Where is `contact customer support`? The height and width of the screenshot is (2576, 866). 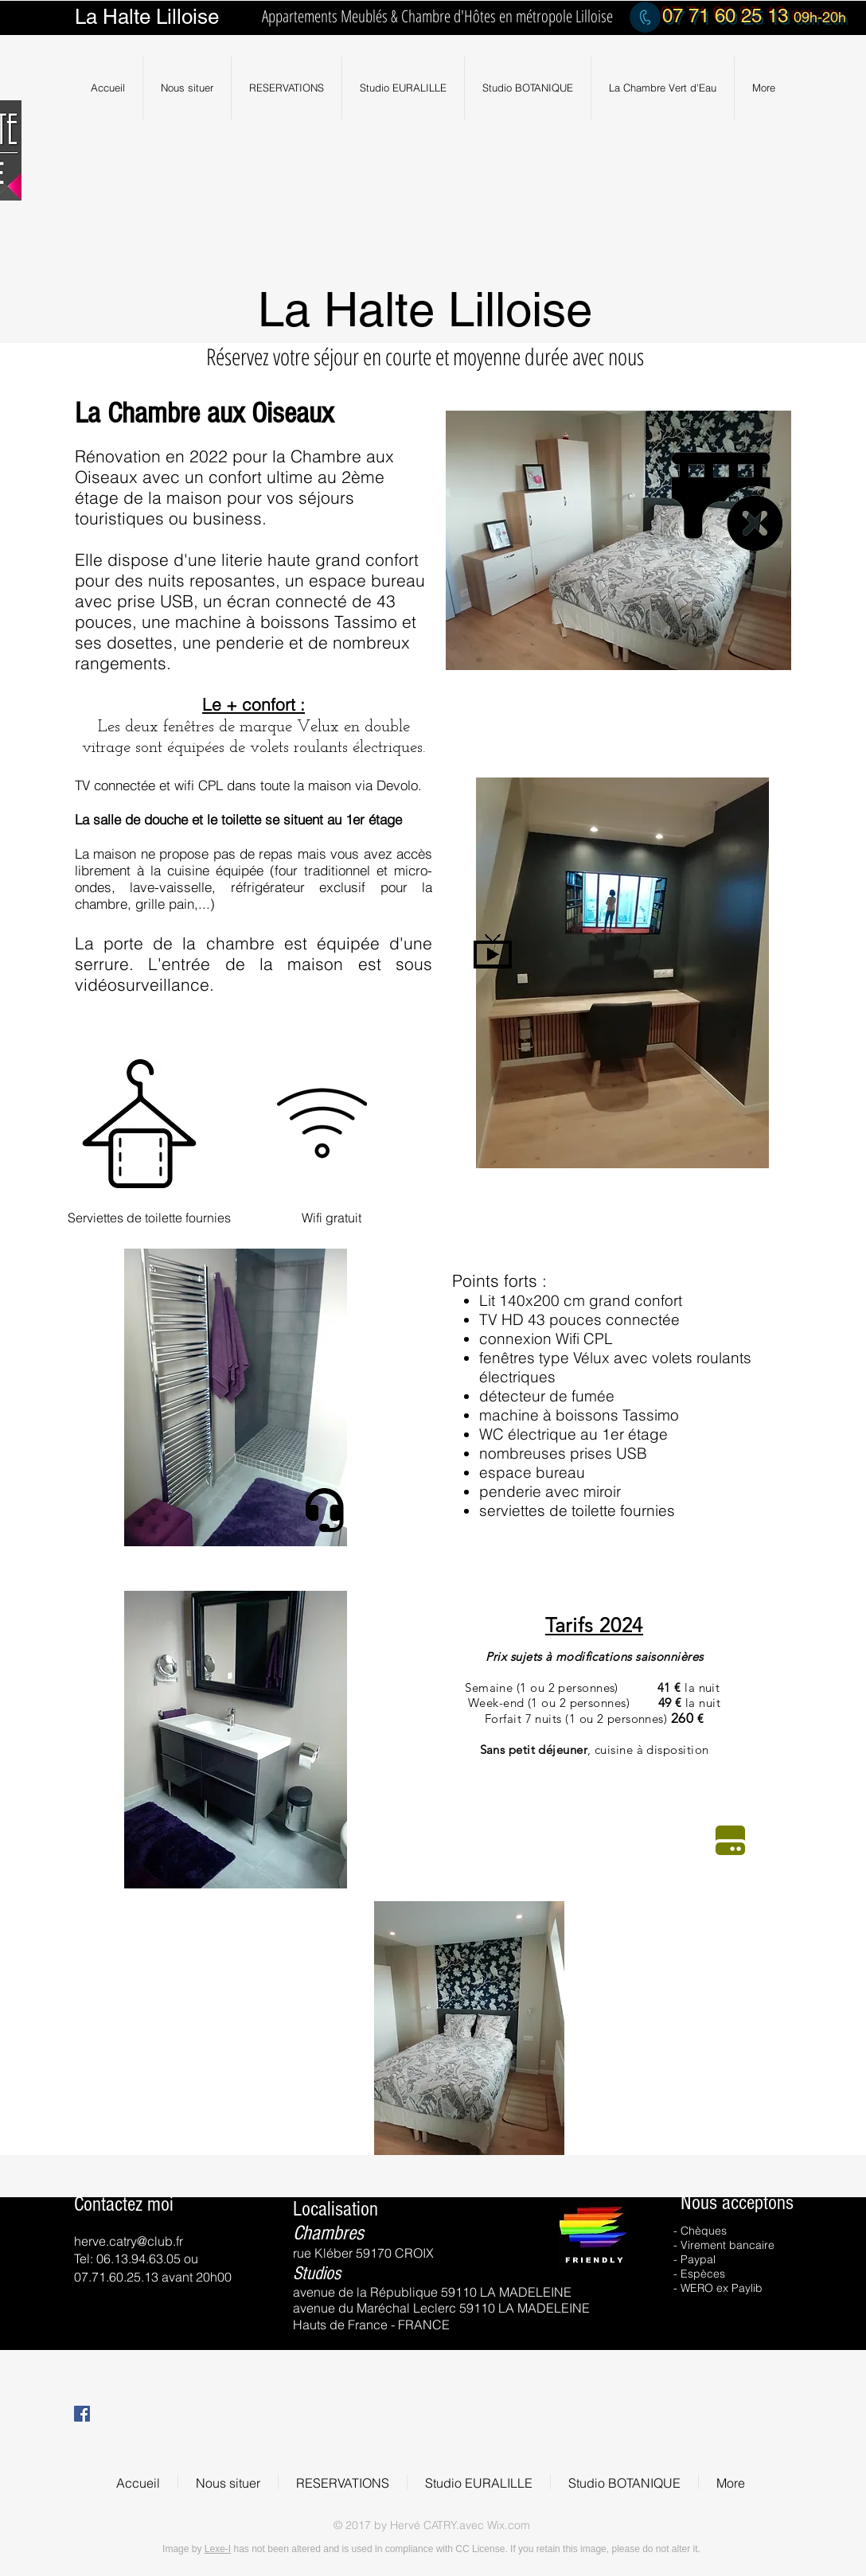 contact customer support is located at coordinates (324, 1510).